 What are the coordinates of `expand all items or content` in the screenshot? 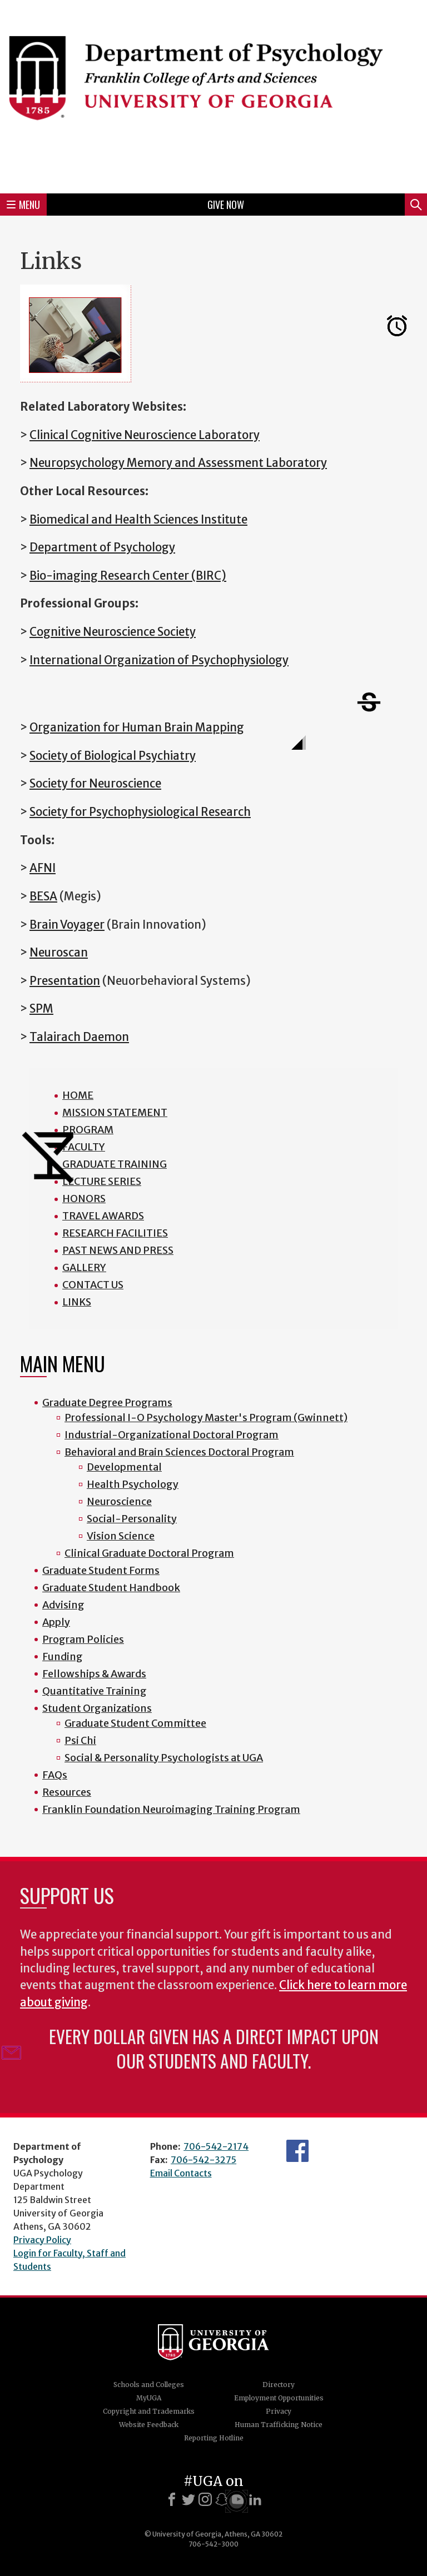 It's located at (236, 2501).